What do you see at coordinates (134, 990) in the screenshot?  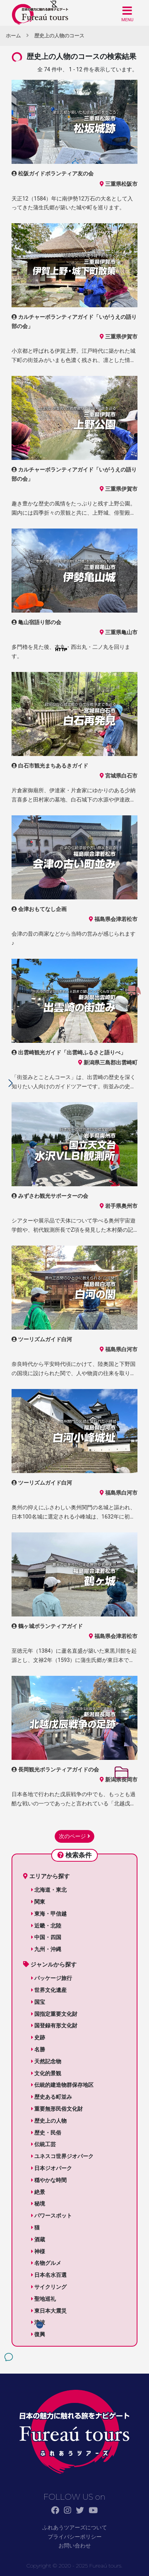 I see `track your delivery status` at bounding box center [134, 990].